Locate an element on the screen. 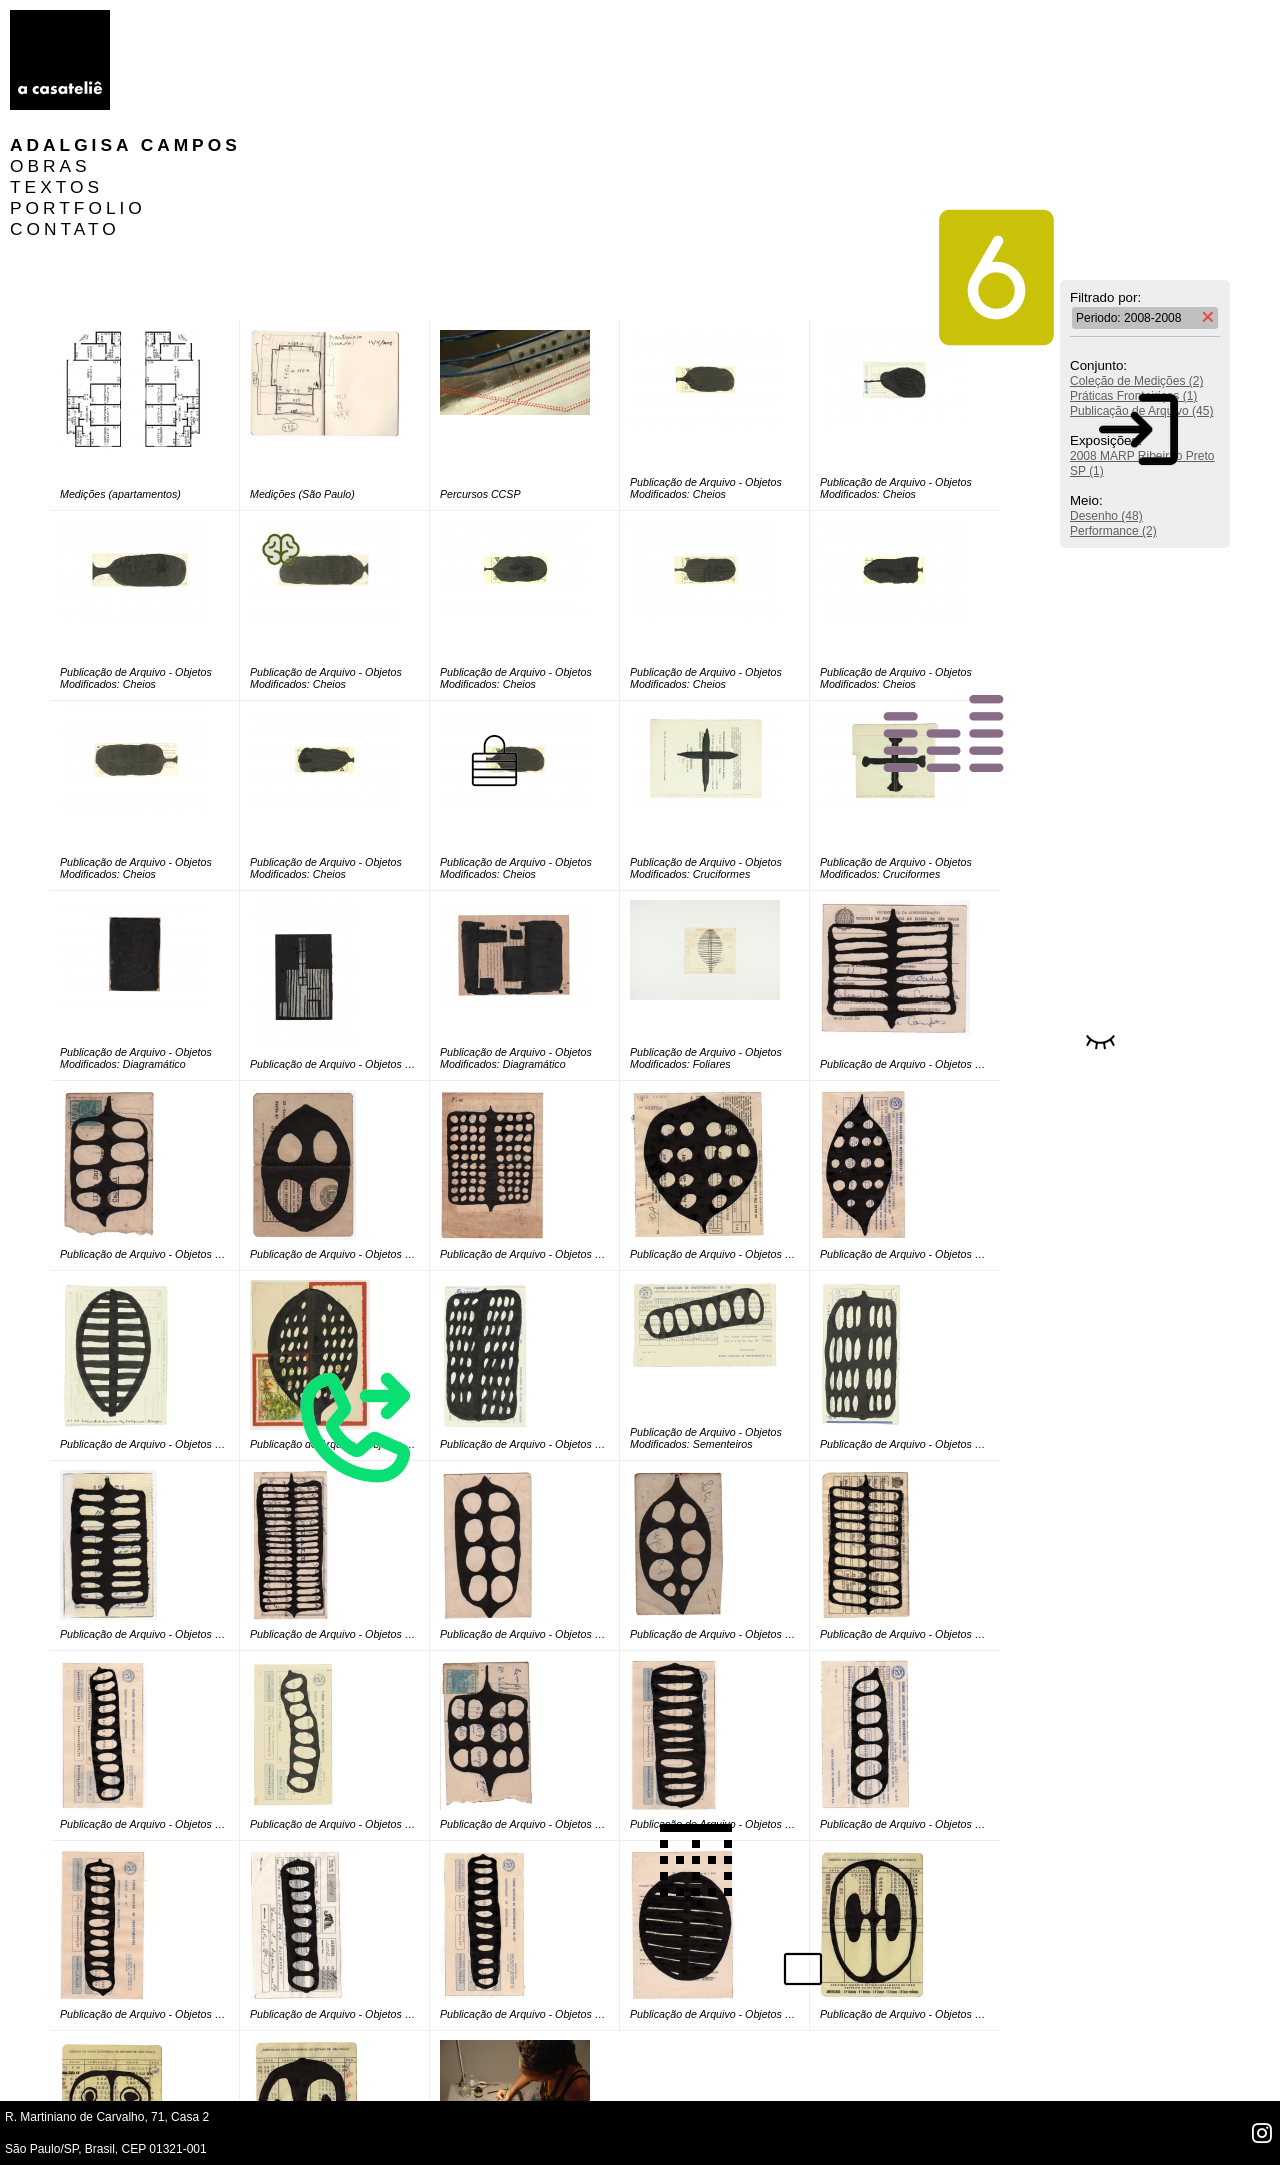  apply border to top edge of cell or table is located at coordinates (696, 1860).